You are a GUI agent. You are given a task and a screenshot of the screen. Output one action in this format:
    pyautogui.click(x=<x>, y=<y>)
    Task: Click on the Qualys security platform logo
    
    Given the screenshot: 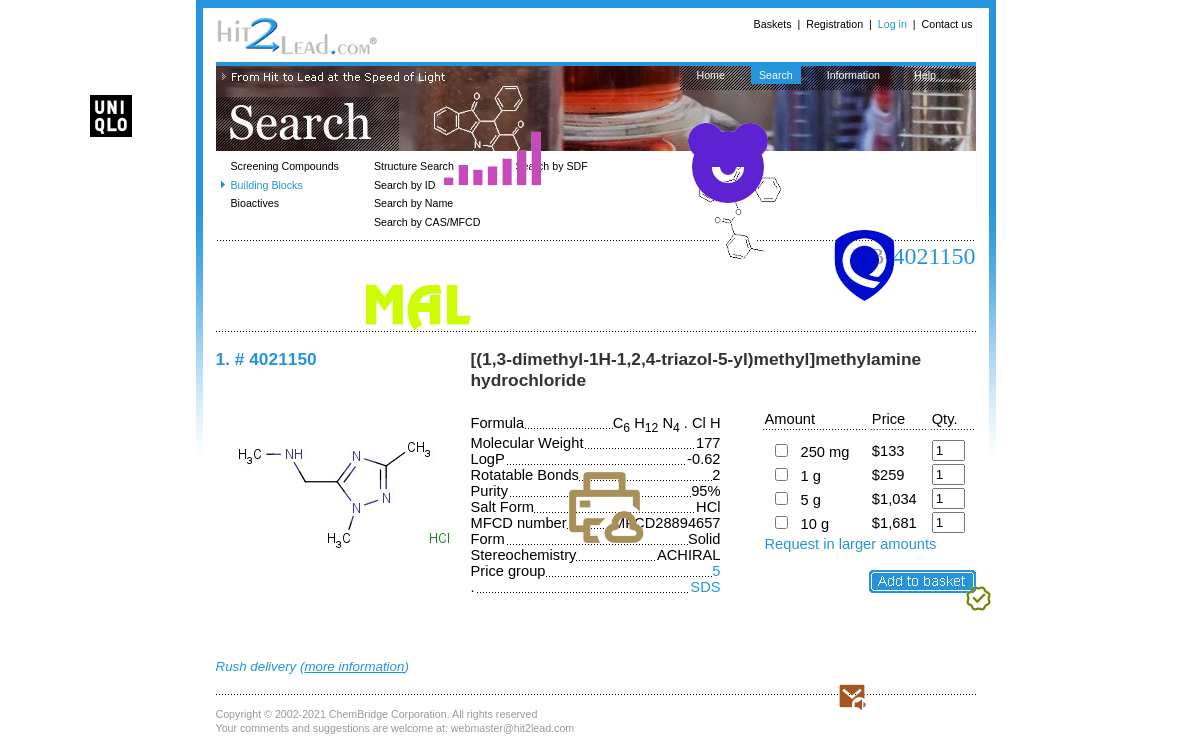 What is the action you would take?
    pyautogui.click(x=864, y=265)
    